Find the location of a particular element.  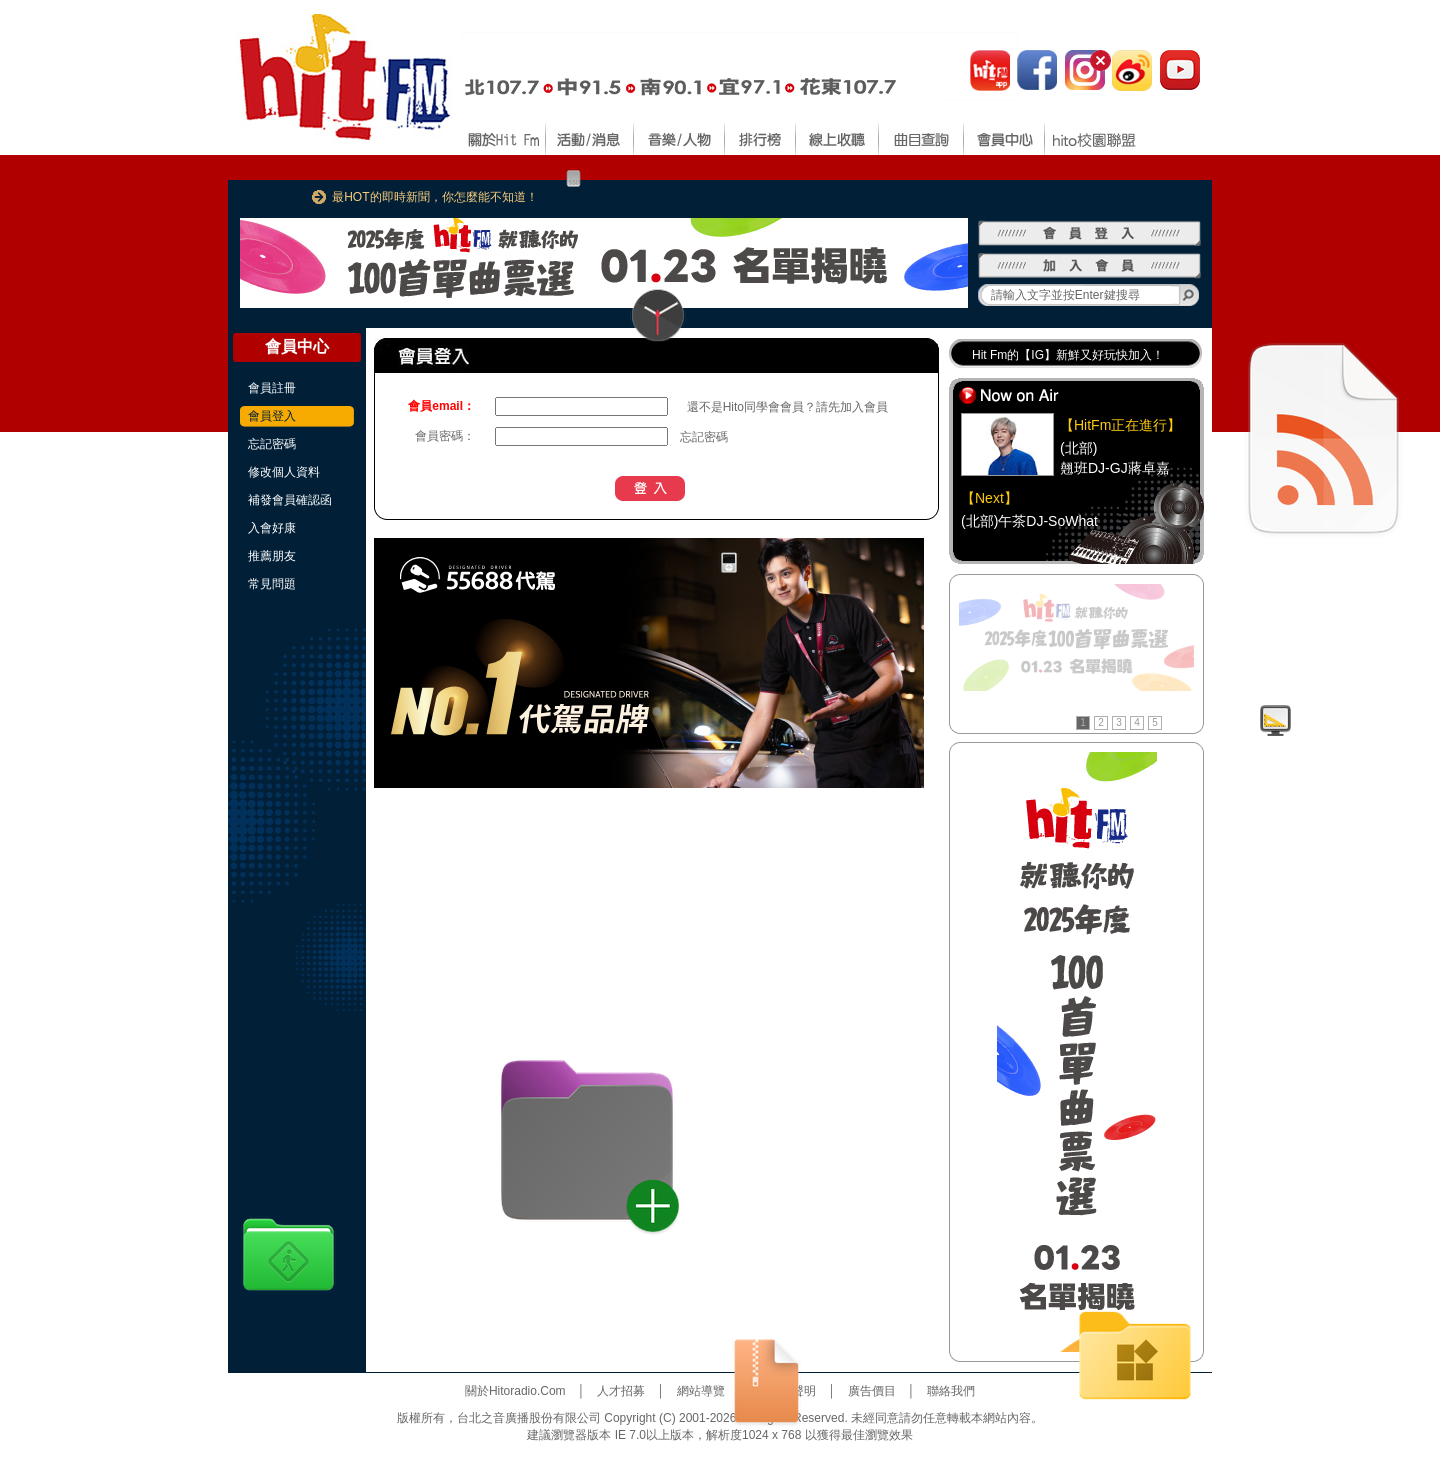

close or exit the application is located at coordinates (1100, 60).